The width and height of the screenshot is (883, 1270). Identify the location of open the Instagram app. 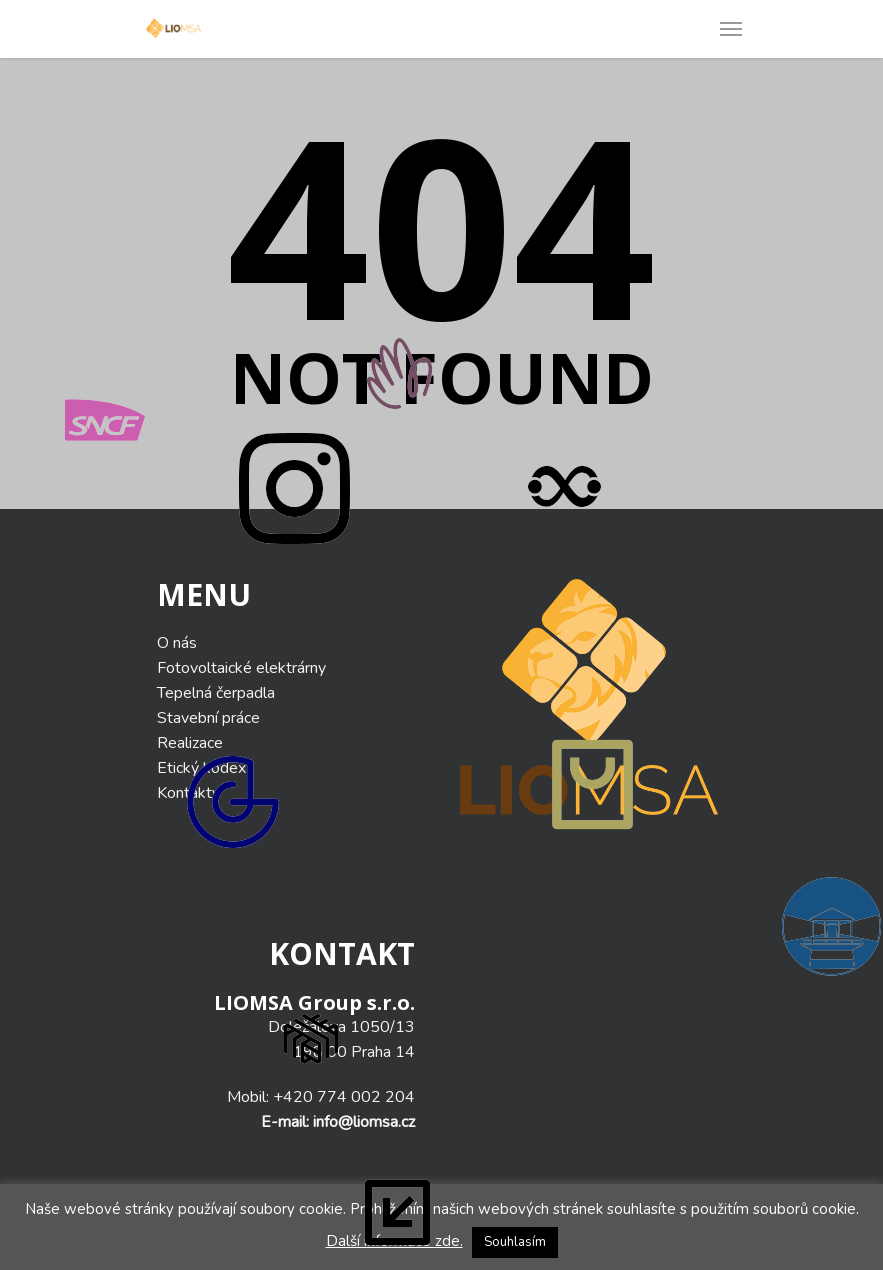
(294, 488).